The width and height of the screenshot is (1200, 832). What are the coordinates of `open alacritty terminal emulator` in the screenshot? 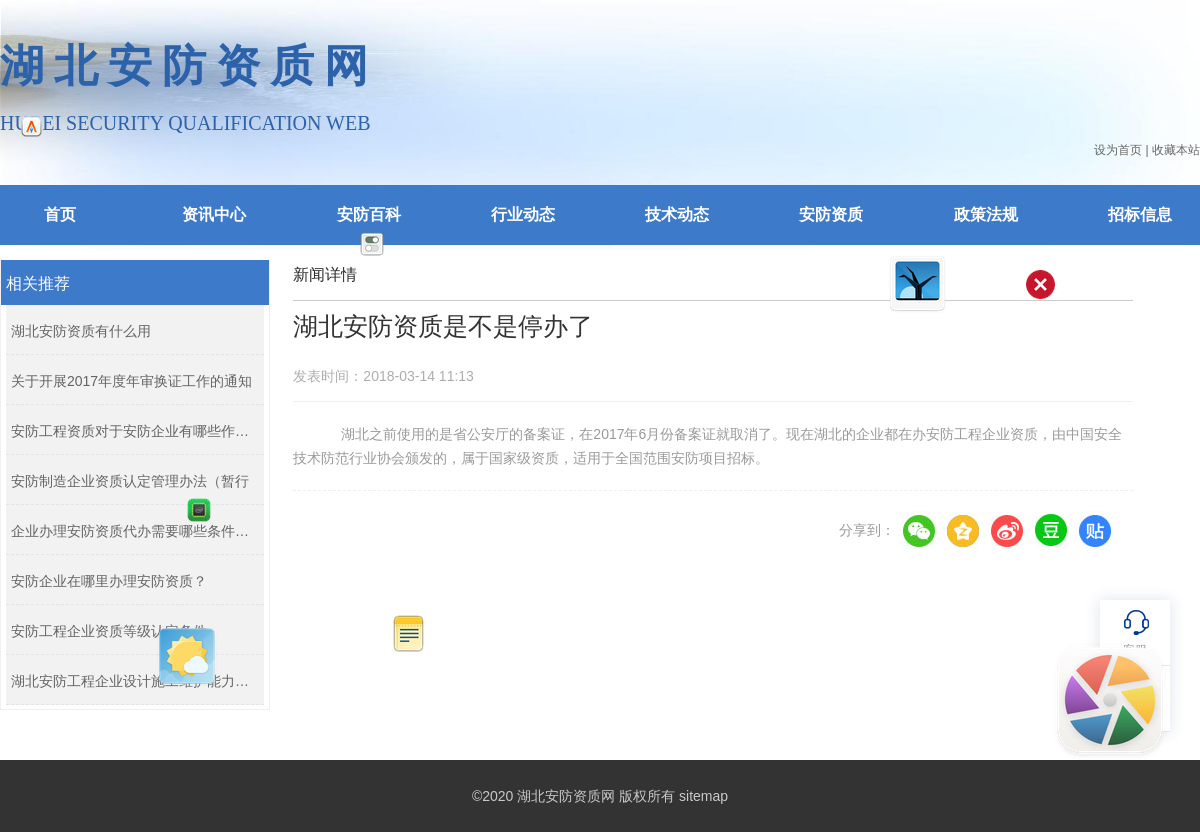 It's located at (31, 126).